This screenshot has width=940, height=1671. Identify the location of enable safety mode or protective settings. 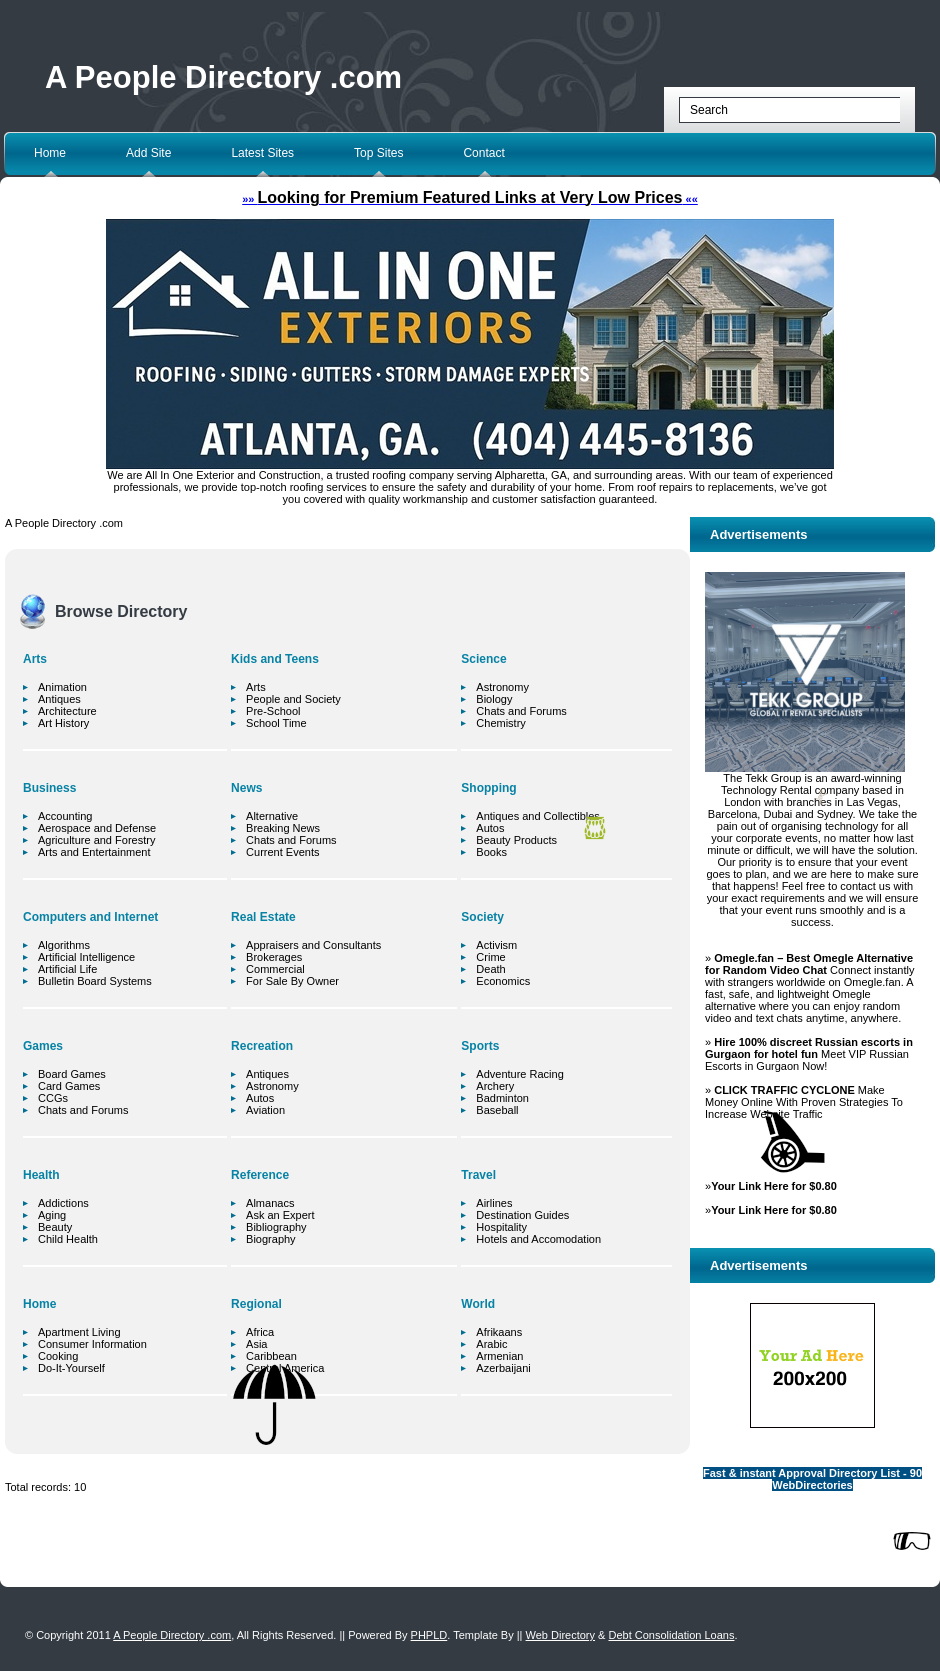
(912, 1541).